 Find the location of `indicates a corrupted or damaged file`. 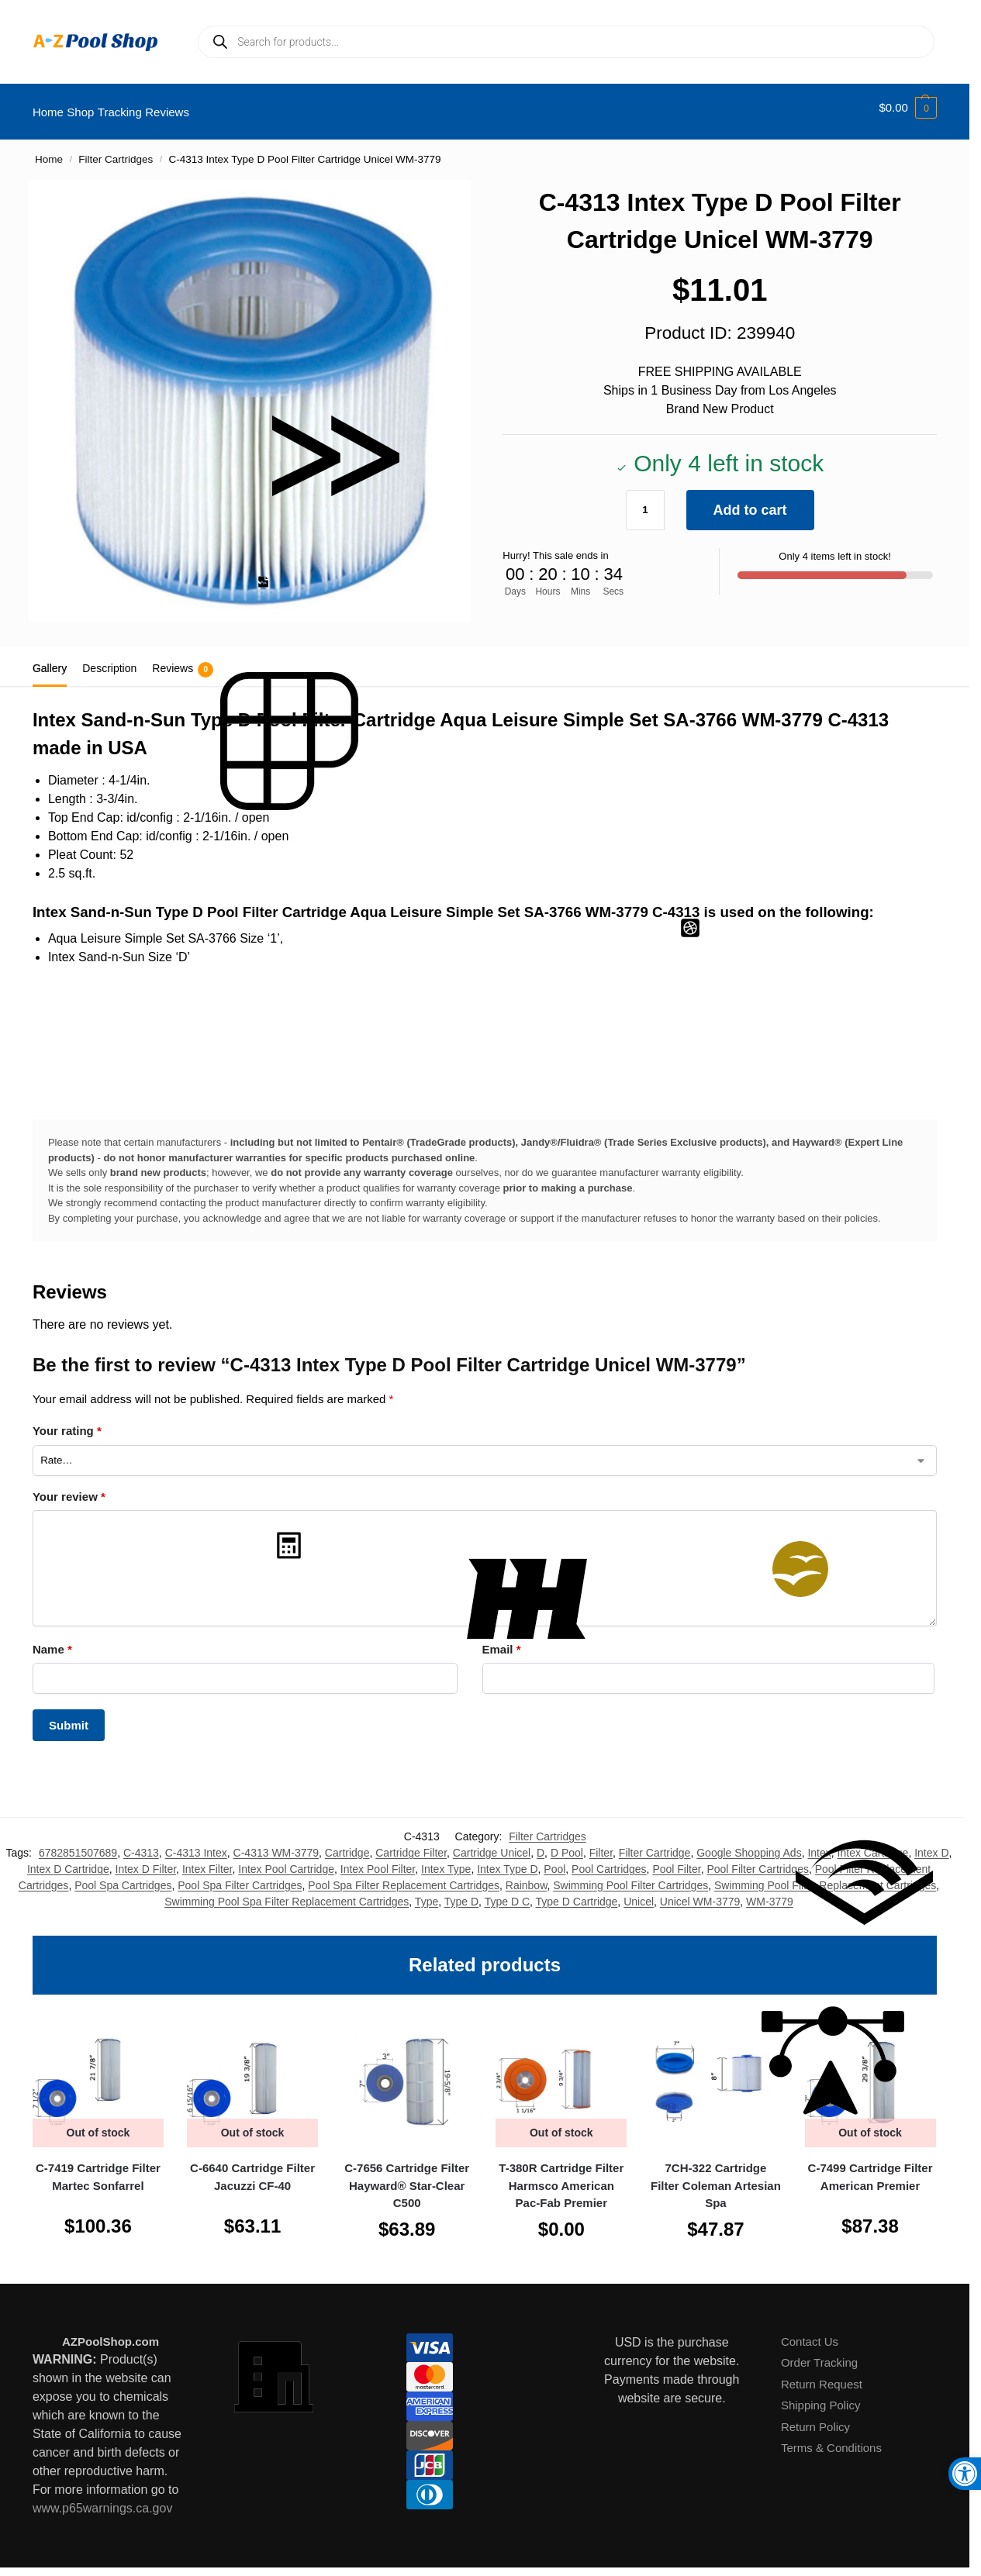

indicates a corrupted or damaged file is located at coordinates (263, 581).